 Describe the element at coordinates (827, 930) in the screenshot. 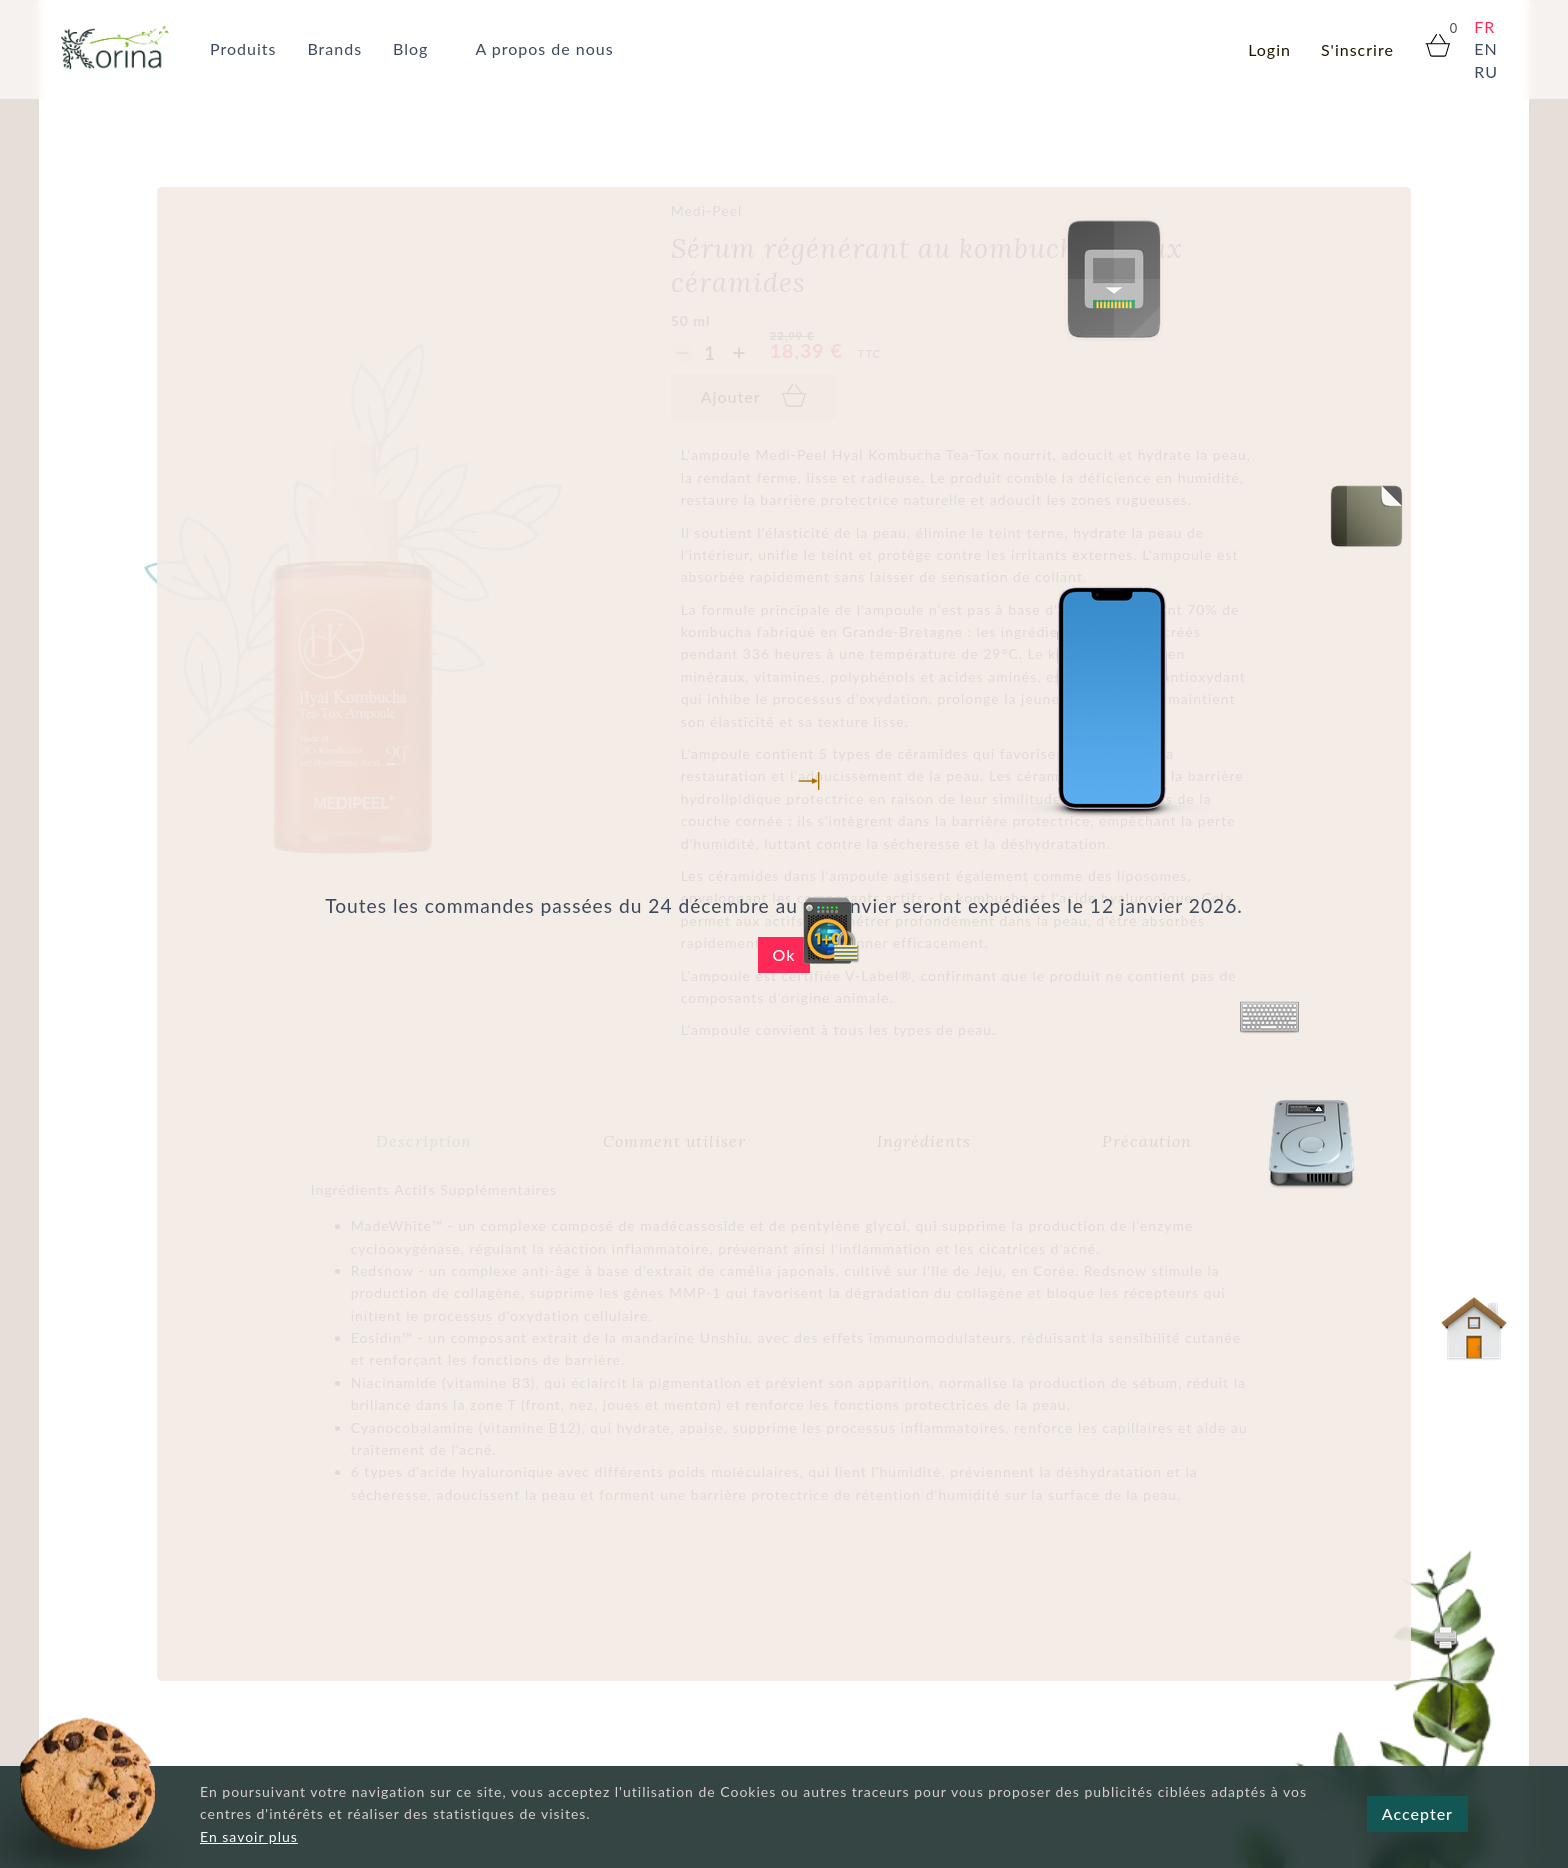

I see `locked RAID 10 storage volume` at that location.